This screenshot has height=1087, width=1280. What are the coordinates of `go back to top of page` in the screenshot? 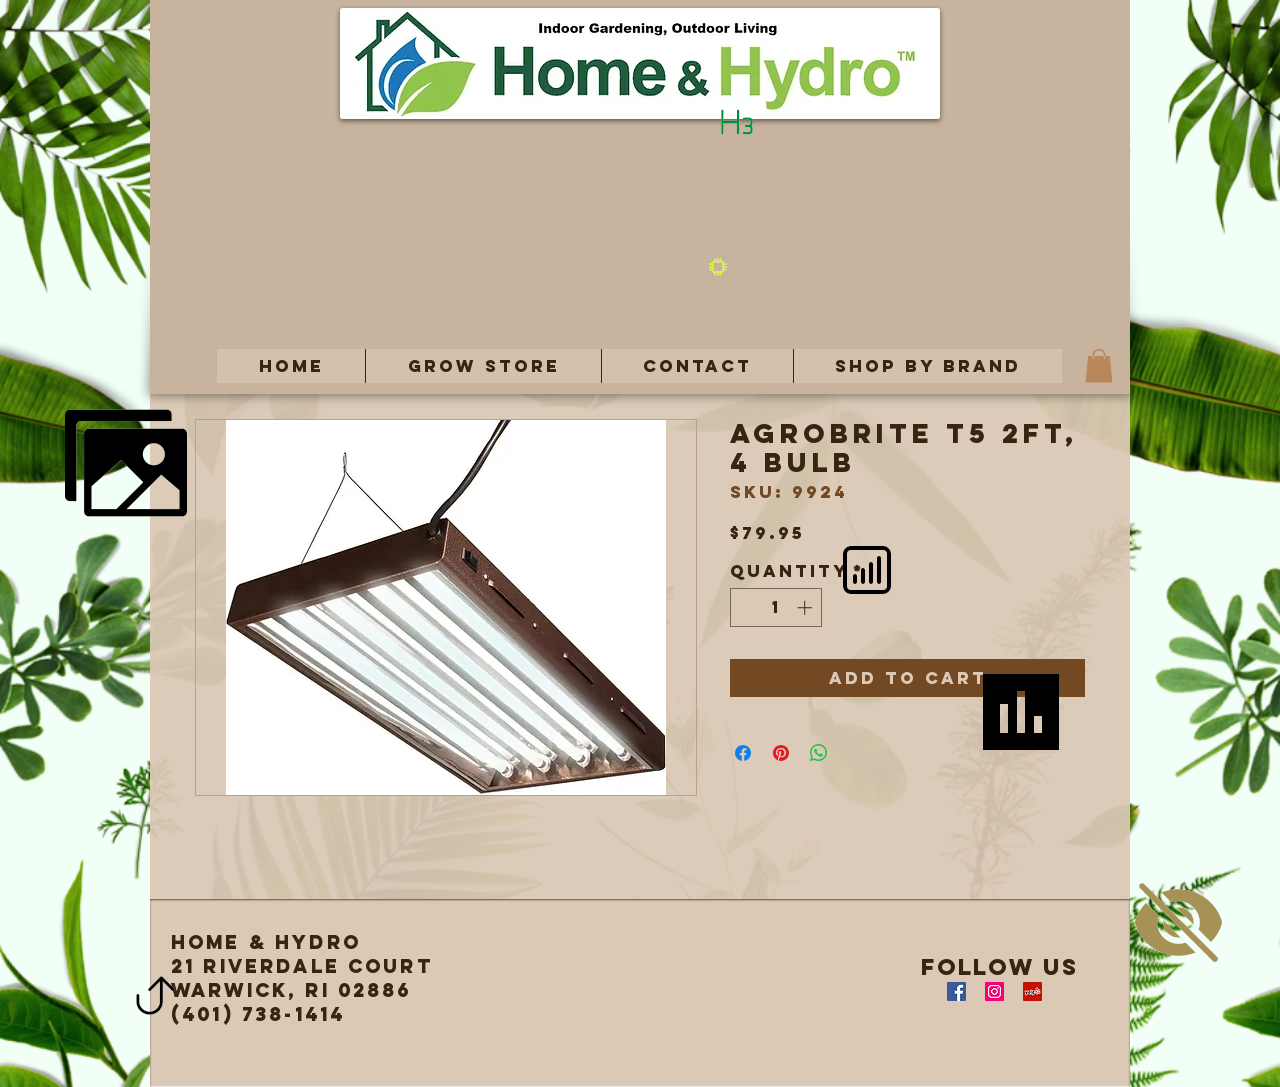 It's located at (155, 995).